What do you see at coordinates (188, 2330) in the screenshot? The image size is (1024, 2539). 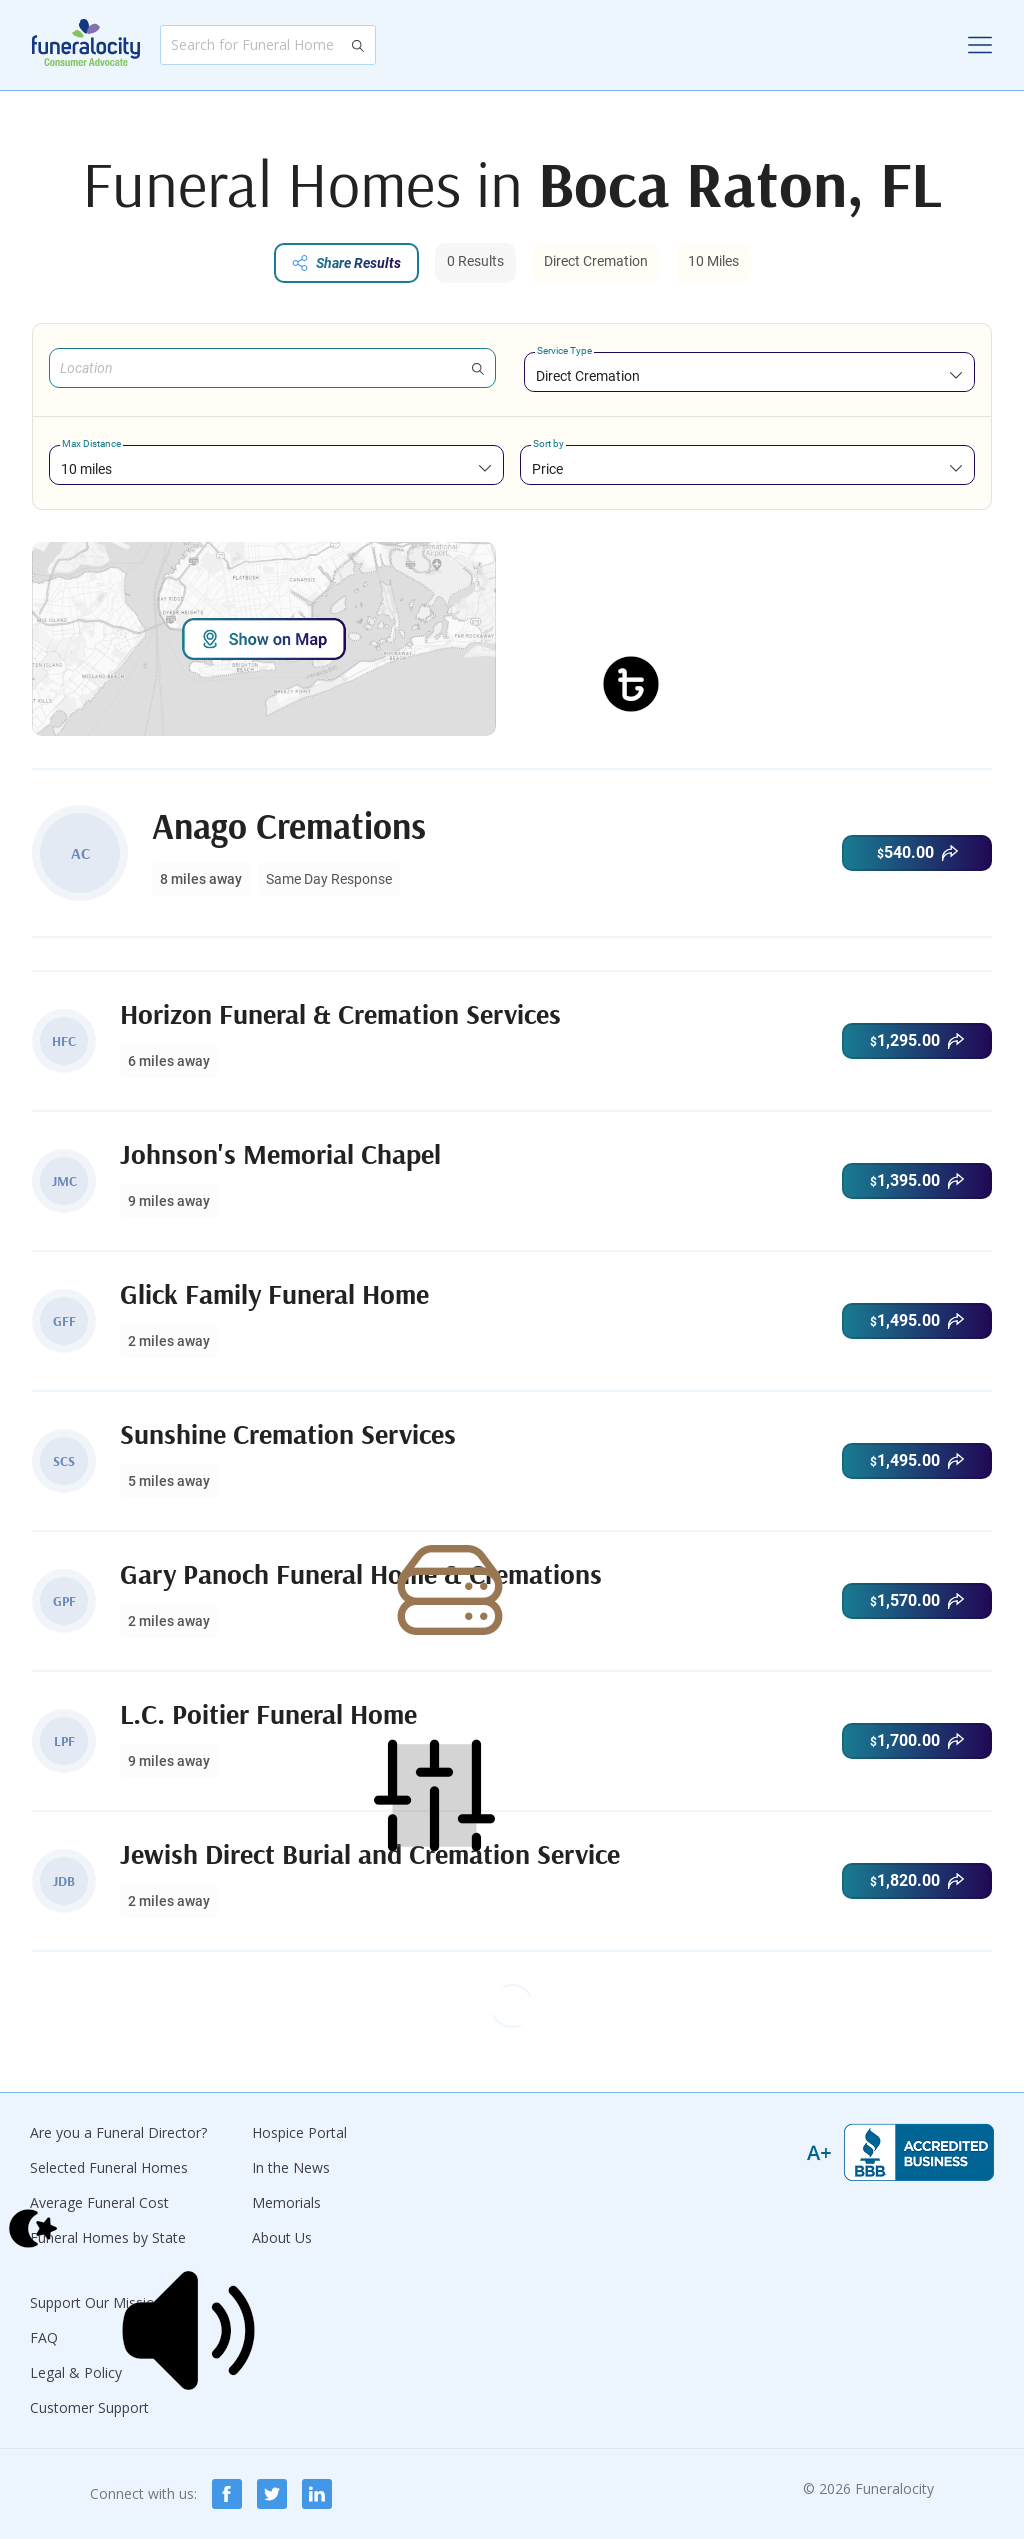 I see `adjust or unmute audio volume` at bounding box center [188, 2330].